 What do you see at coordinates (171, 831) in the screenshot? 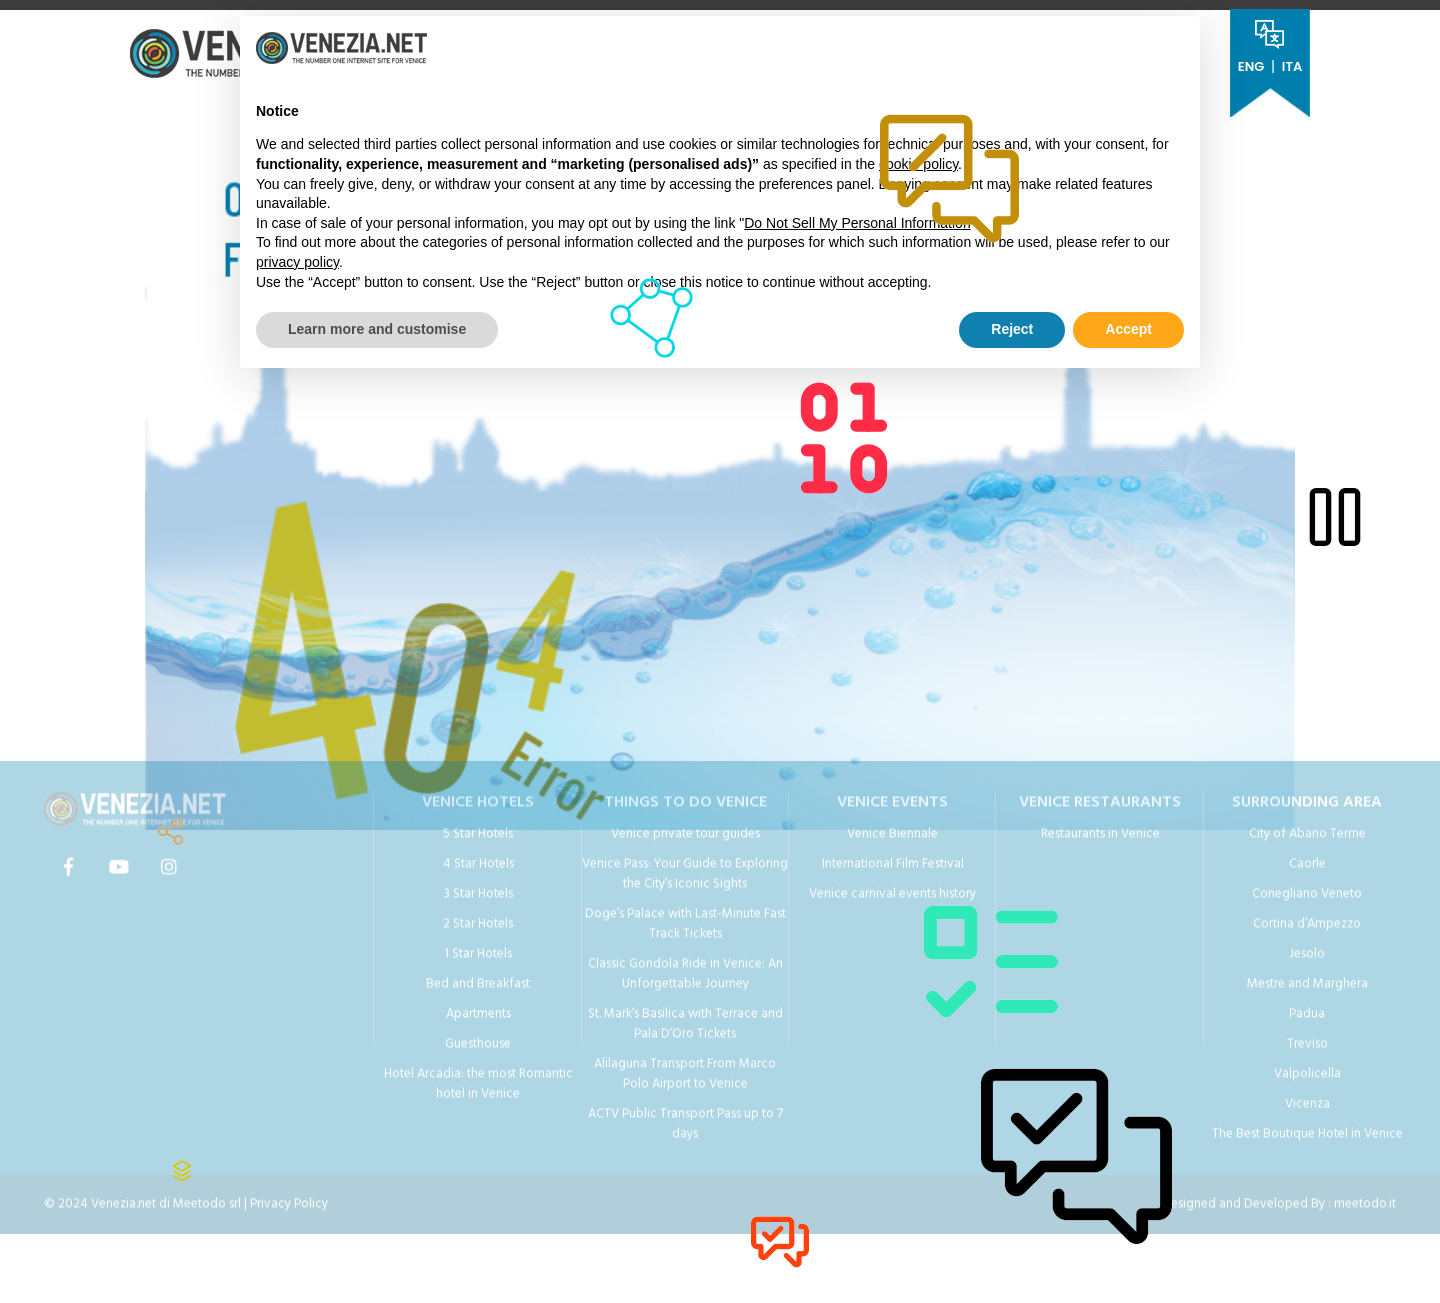
I see `share content to other apps or platforms` at bounding box center [171, 831].